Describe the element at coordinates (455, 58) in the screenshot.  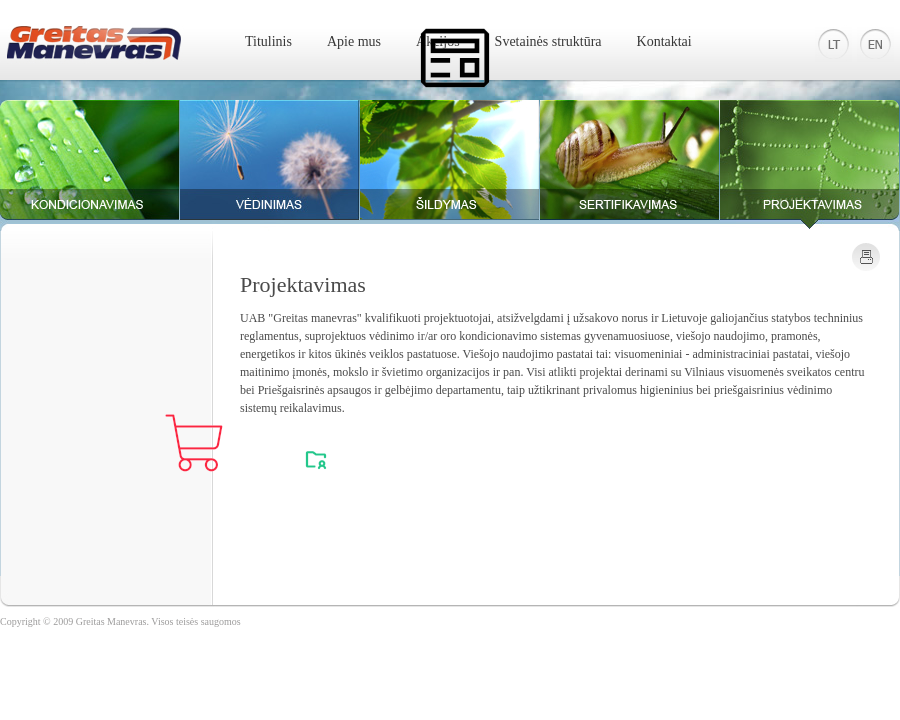
I see `preview a document or file` at that location.